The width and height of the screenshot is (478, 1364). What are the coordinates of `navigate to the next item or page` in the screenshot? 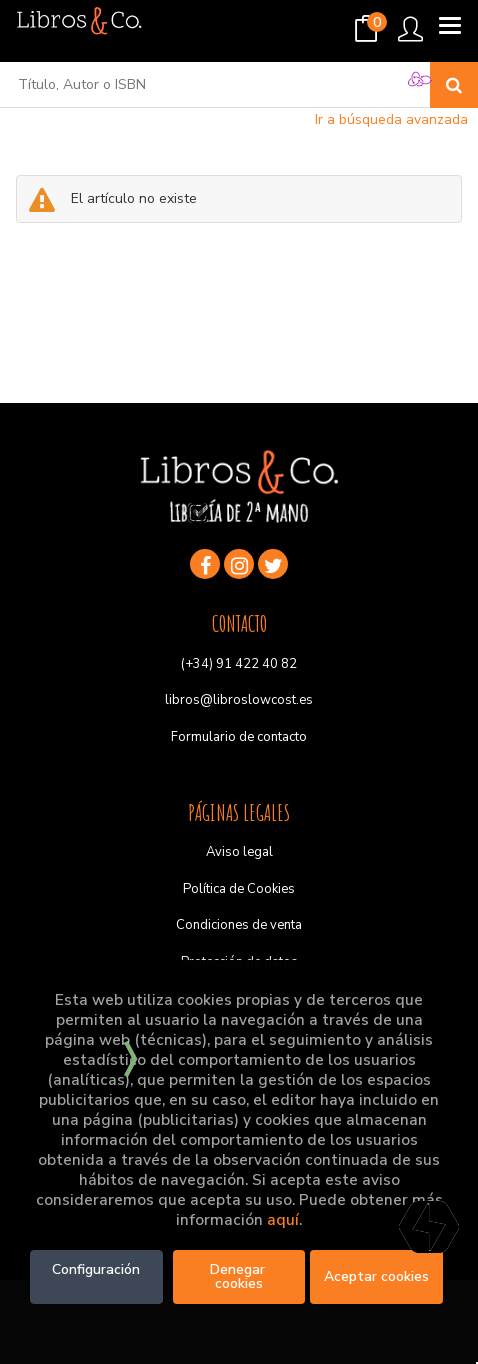 It's located at (130, 1059).